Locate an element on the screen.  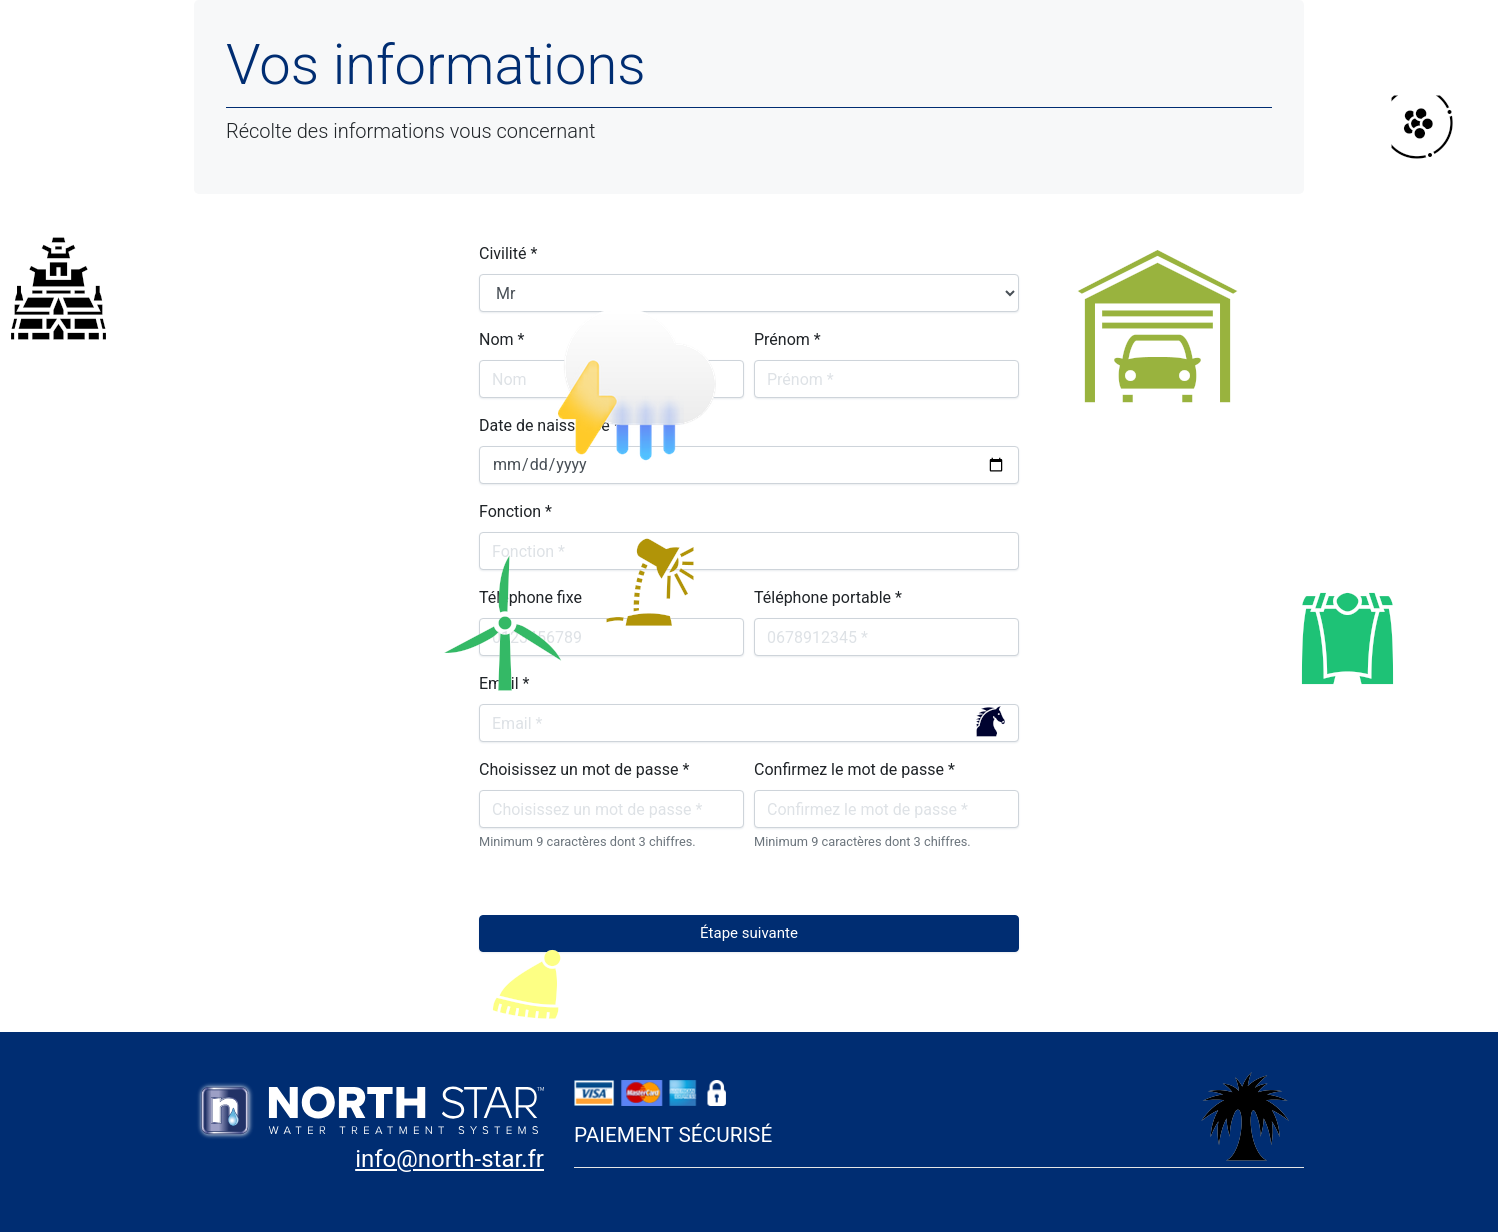
select the knight piece in a chess game is located at coordinates (991, 721).